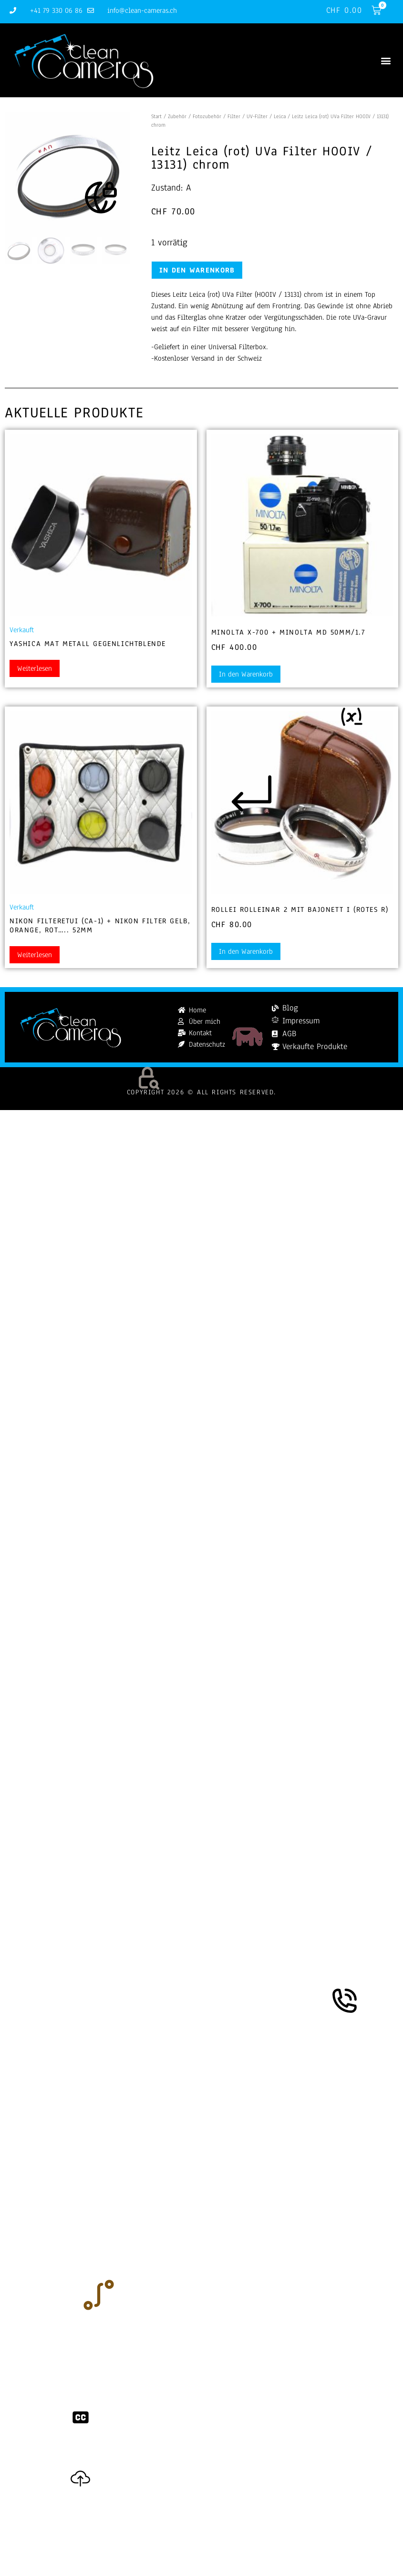  I want to click on return to previous line or entry, so click(251, 793).